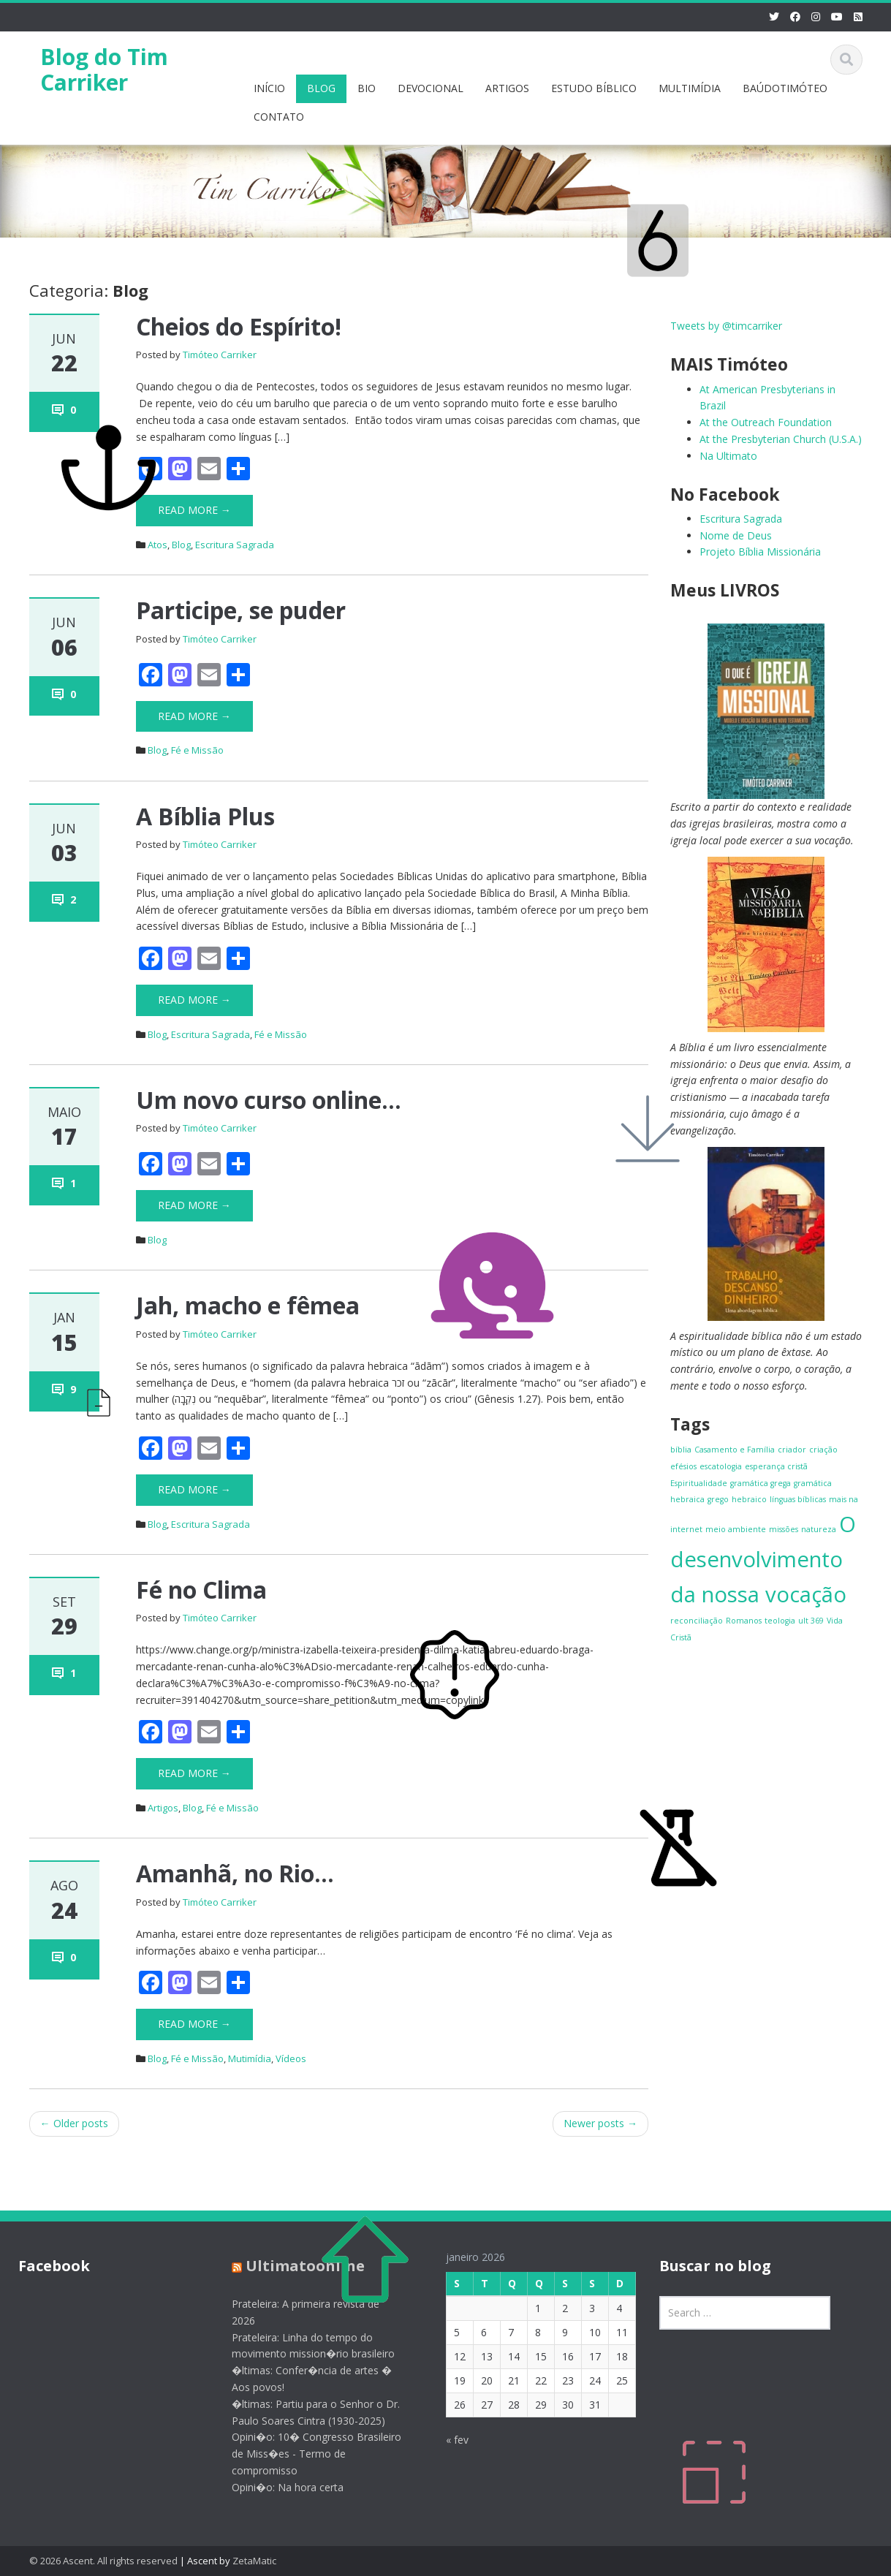 The height and width of the screenshot is (2576, 891). What do you see at coordinates (99, 1403) in the screenshot?
I see `remove a file from the list` at bounding box center [99, 1403].